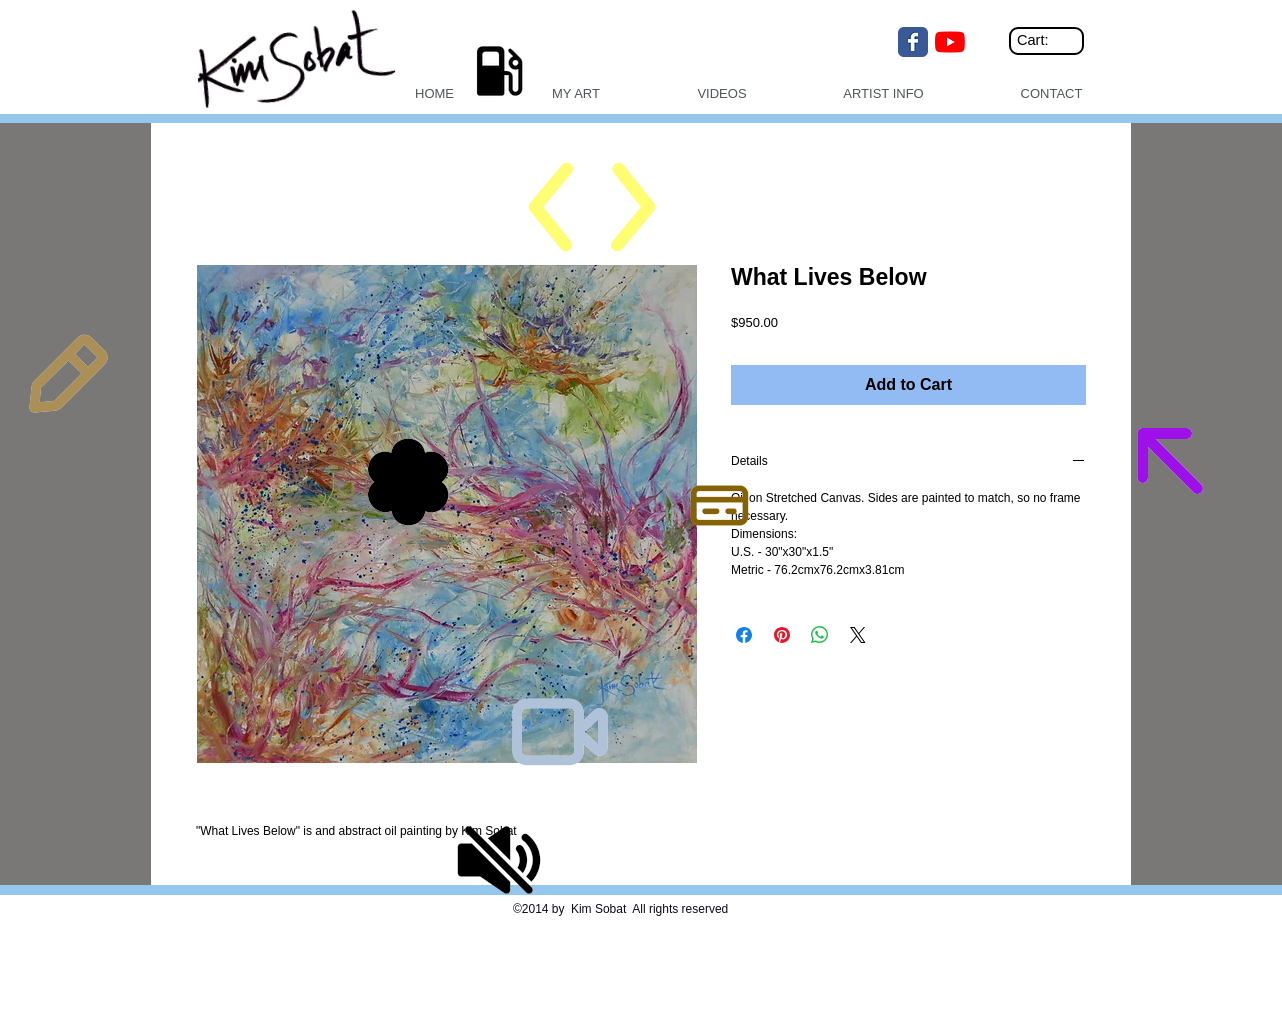  What do you see at coordinates (592, 207) in the screenshot?
I see `view or edit source code` at bounding box center [592, 207].